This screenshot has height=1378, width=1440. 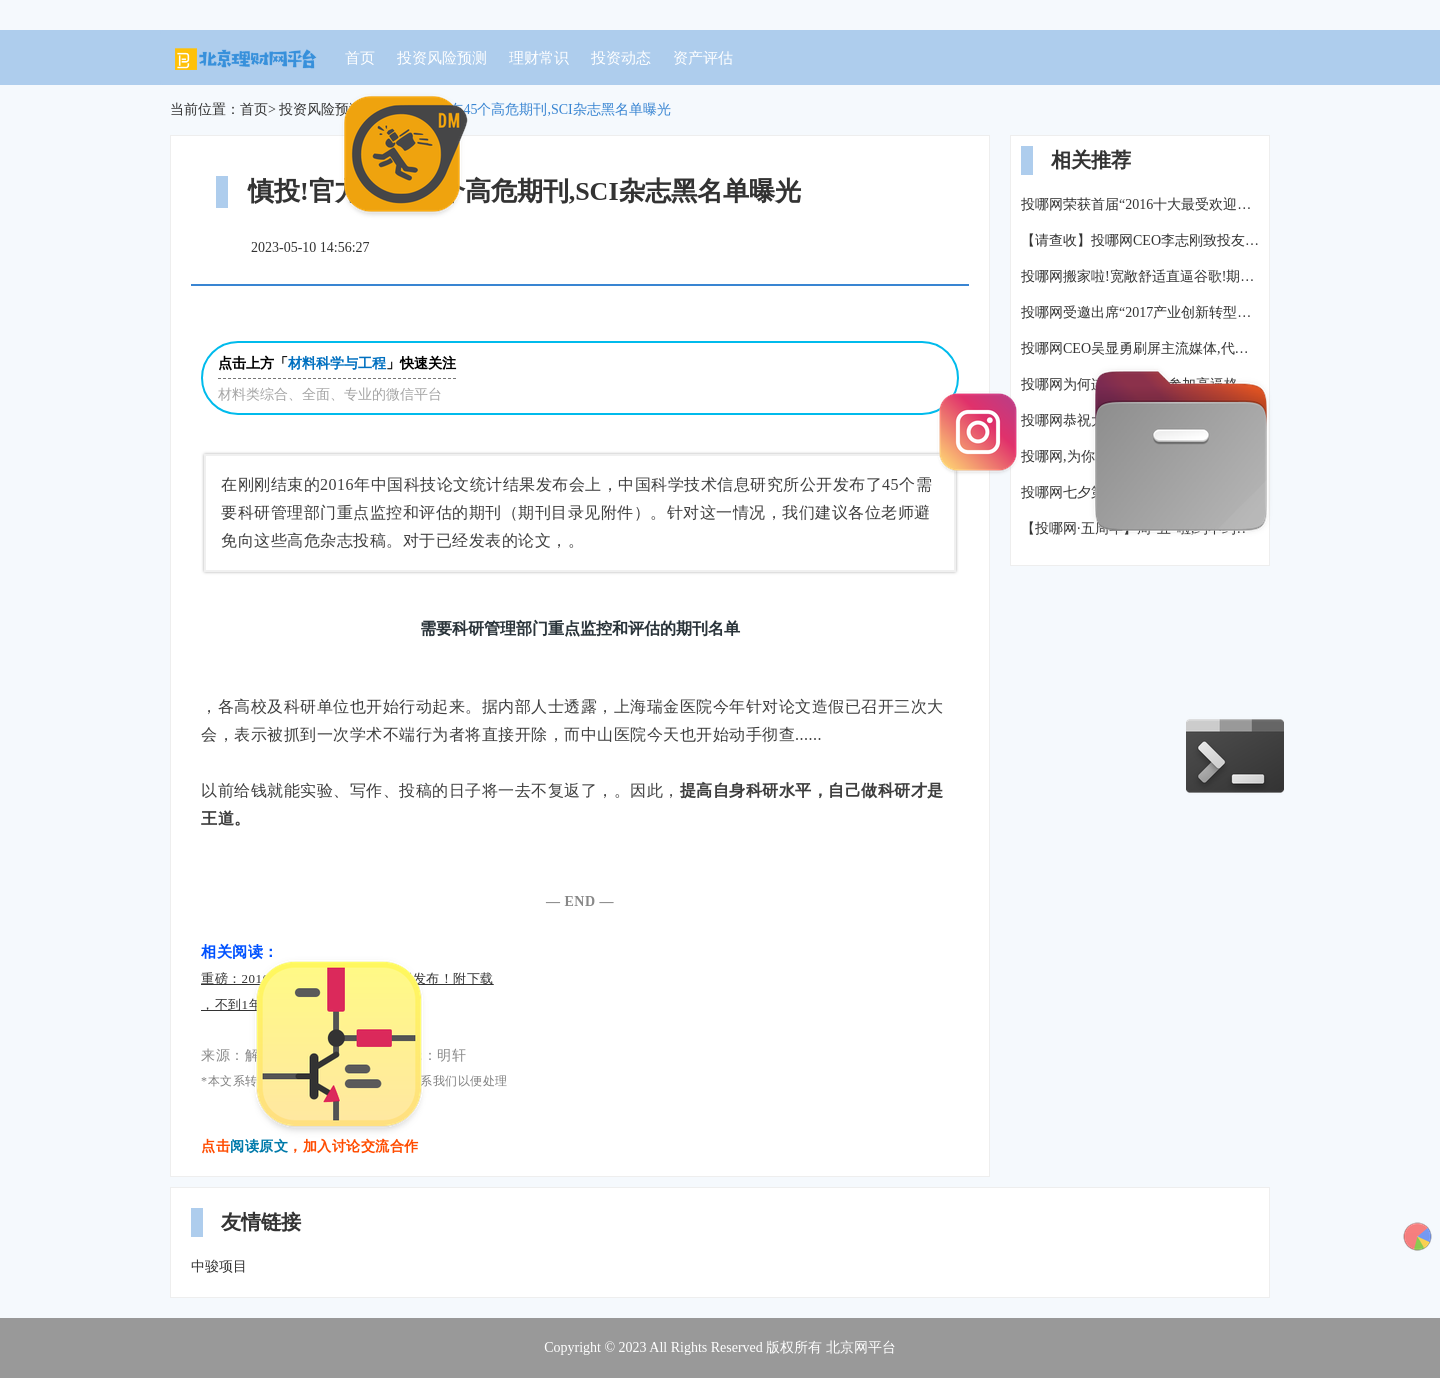 What do you see at coordinates (978, 432) in the screenshot?
I see `open the Instagram app` at bounding box center [978, 432].